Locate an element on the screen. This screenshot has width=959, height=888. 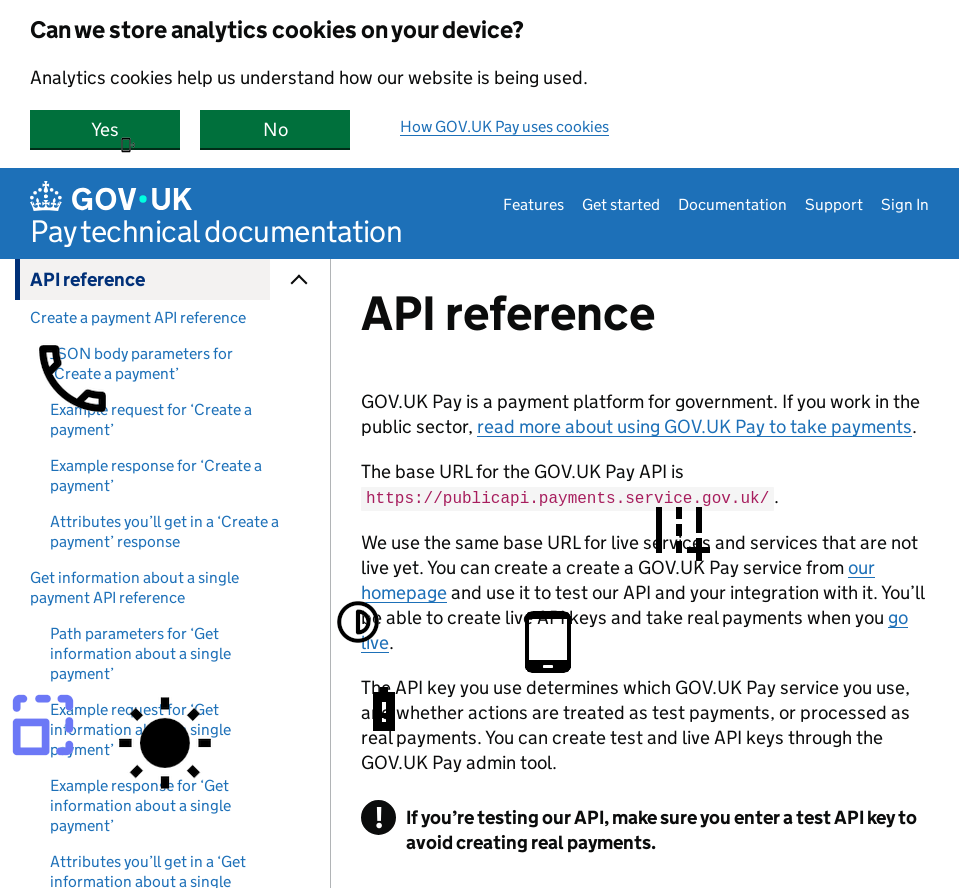
switch to tablet view or mode is located at coordinates (548, 642).